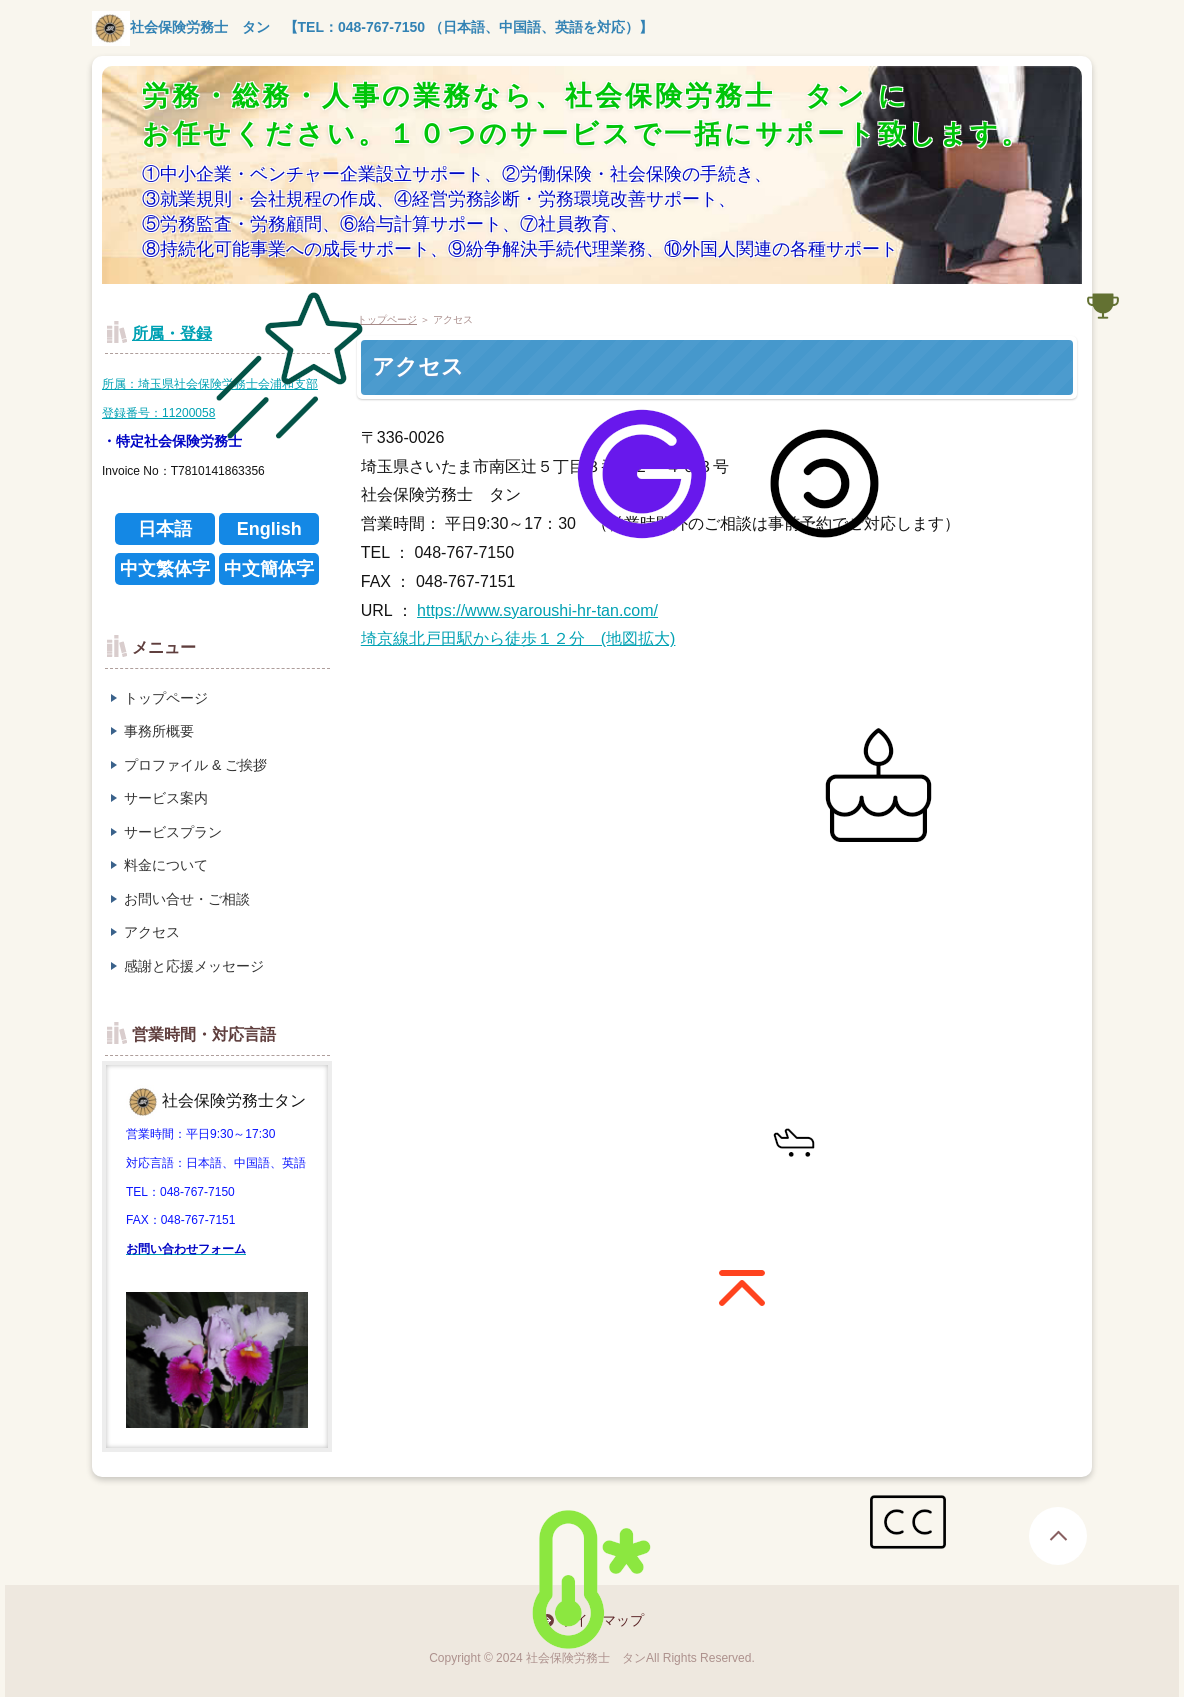 This screenshot has width=1184, height=1697. What do you see at coordinates (742, 1287) in the screenshot?
I see `collapse or minimize a section` at bounding box center [742, 1287].